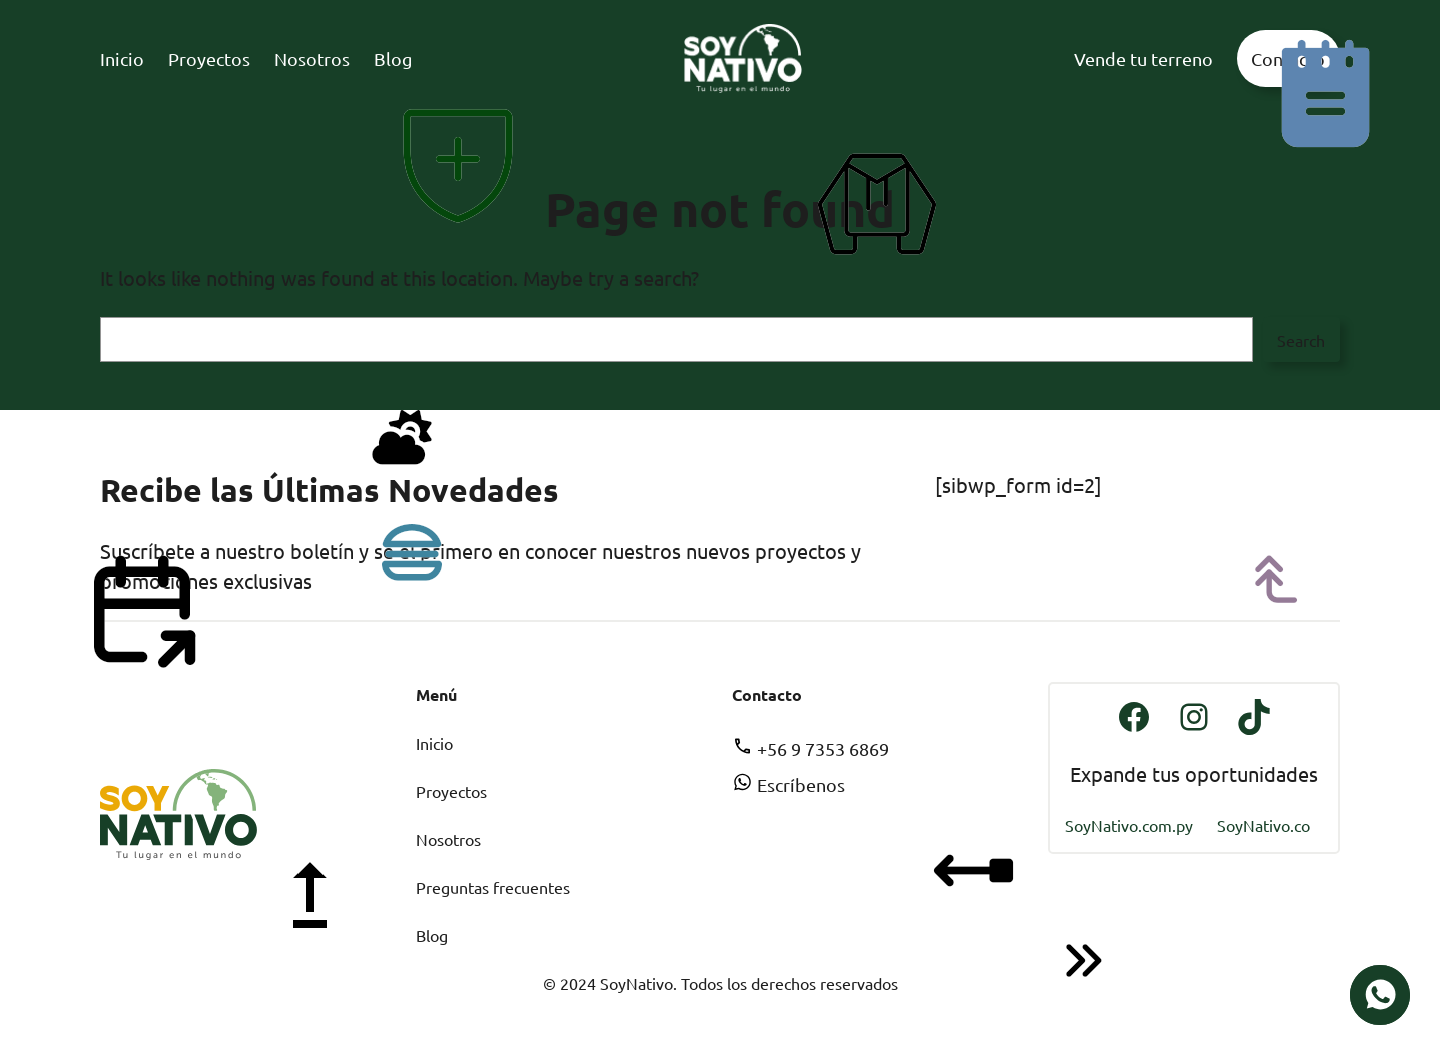  I want to click on go back to previous screen, so click(973, 870).